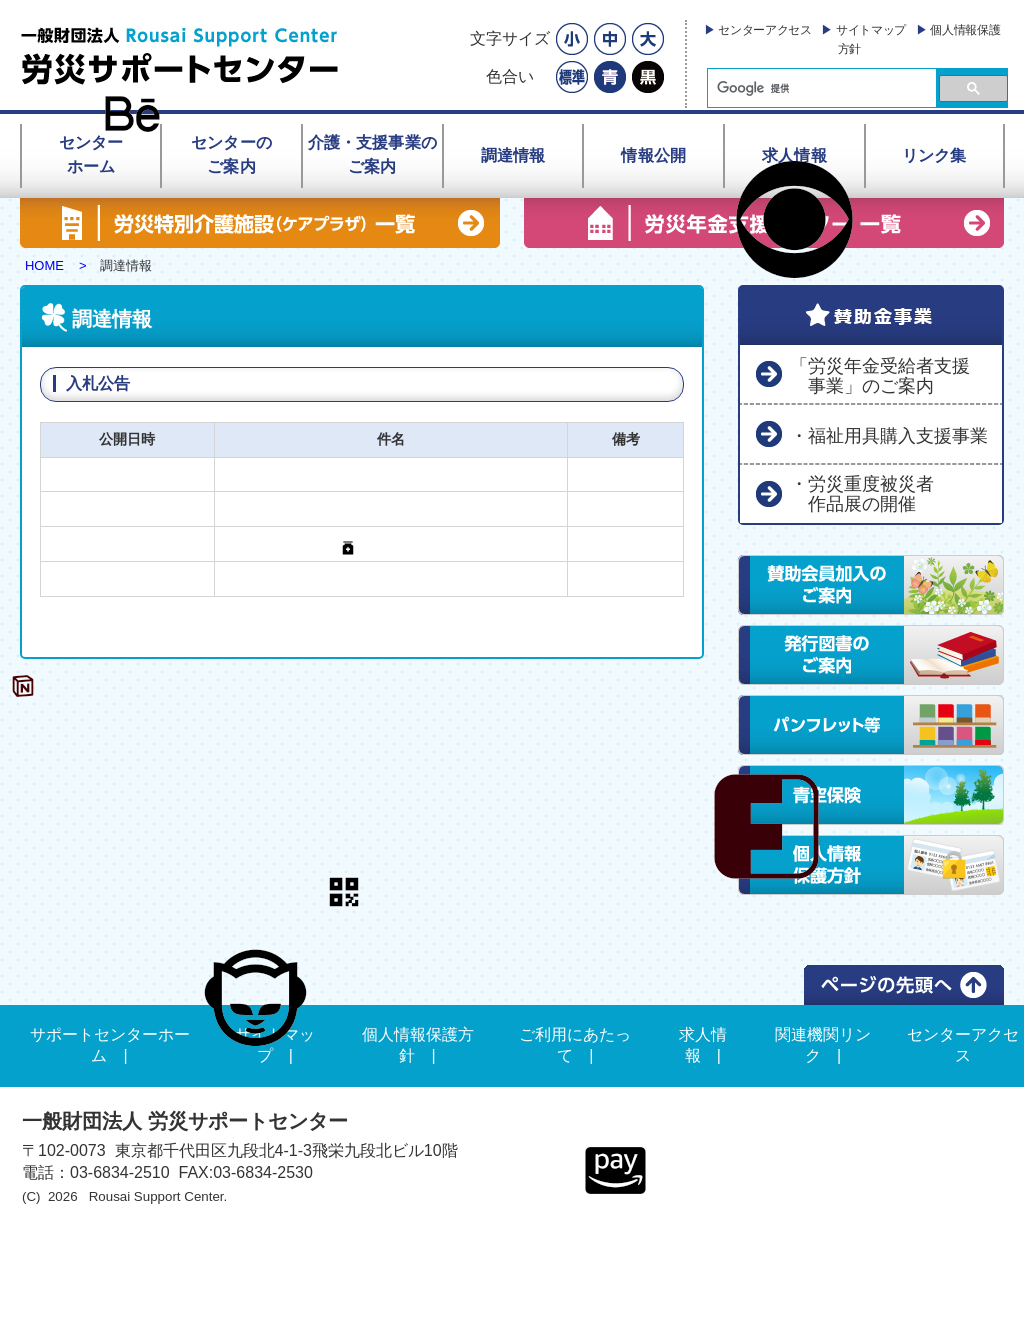 This screenshot has height=1344, width=1024. I want to click on view medication information, so click(348, 548).